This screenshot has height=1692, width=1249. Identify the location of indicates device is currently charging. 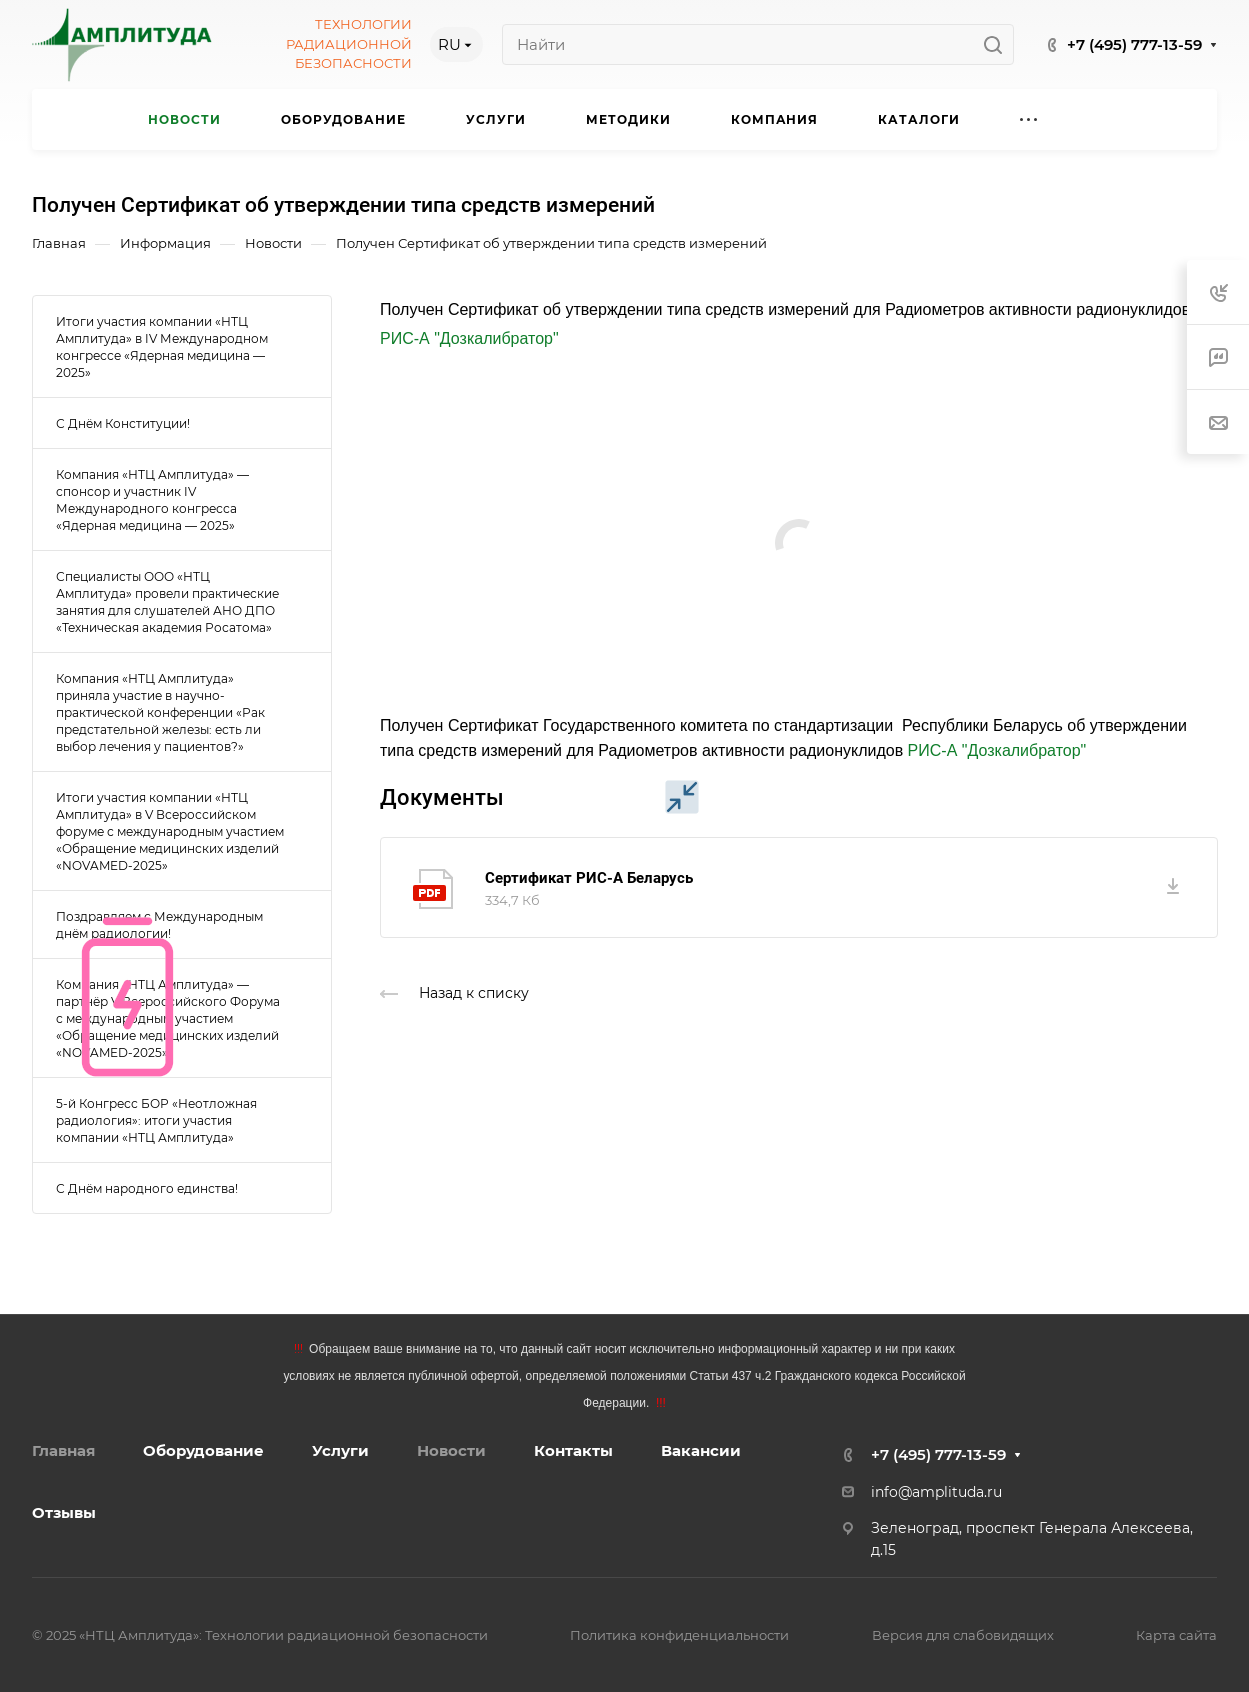
(127, 999).